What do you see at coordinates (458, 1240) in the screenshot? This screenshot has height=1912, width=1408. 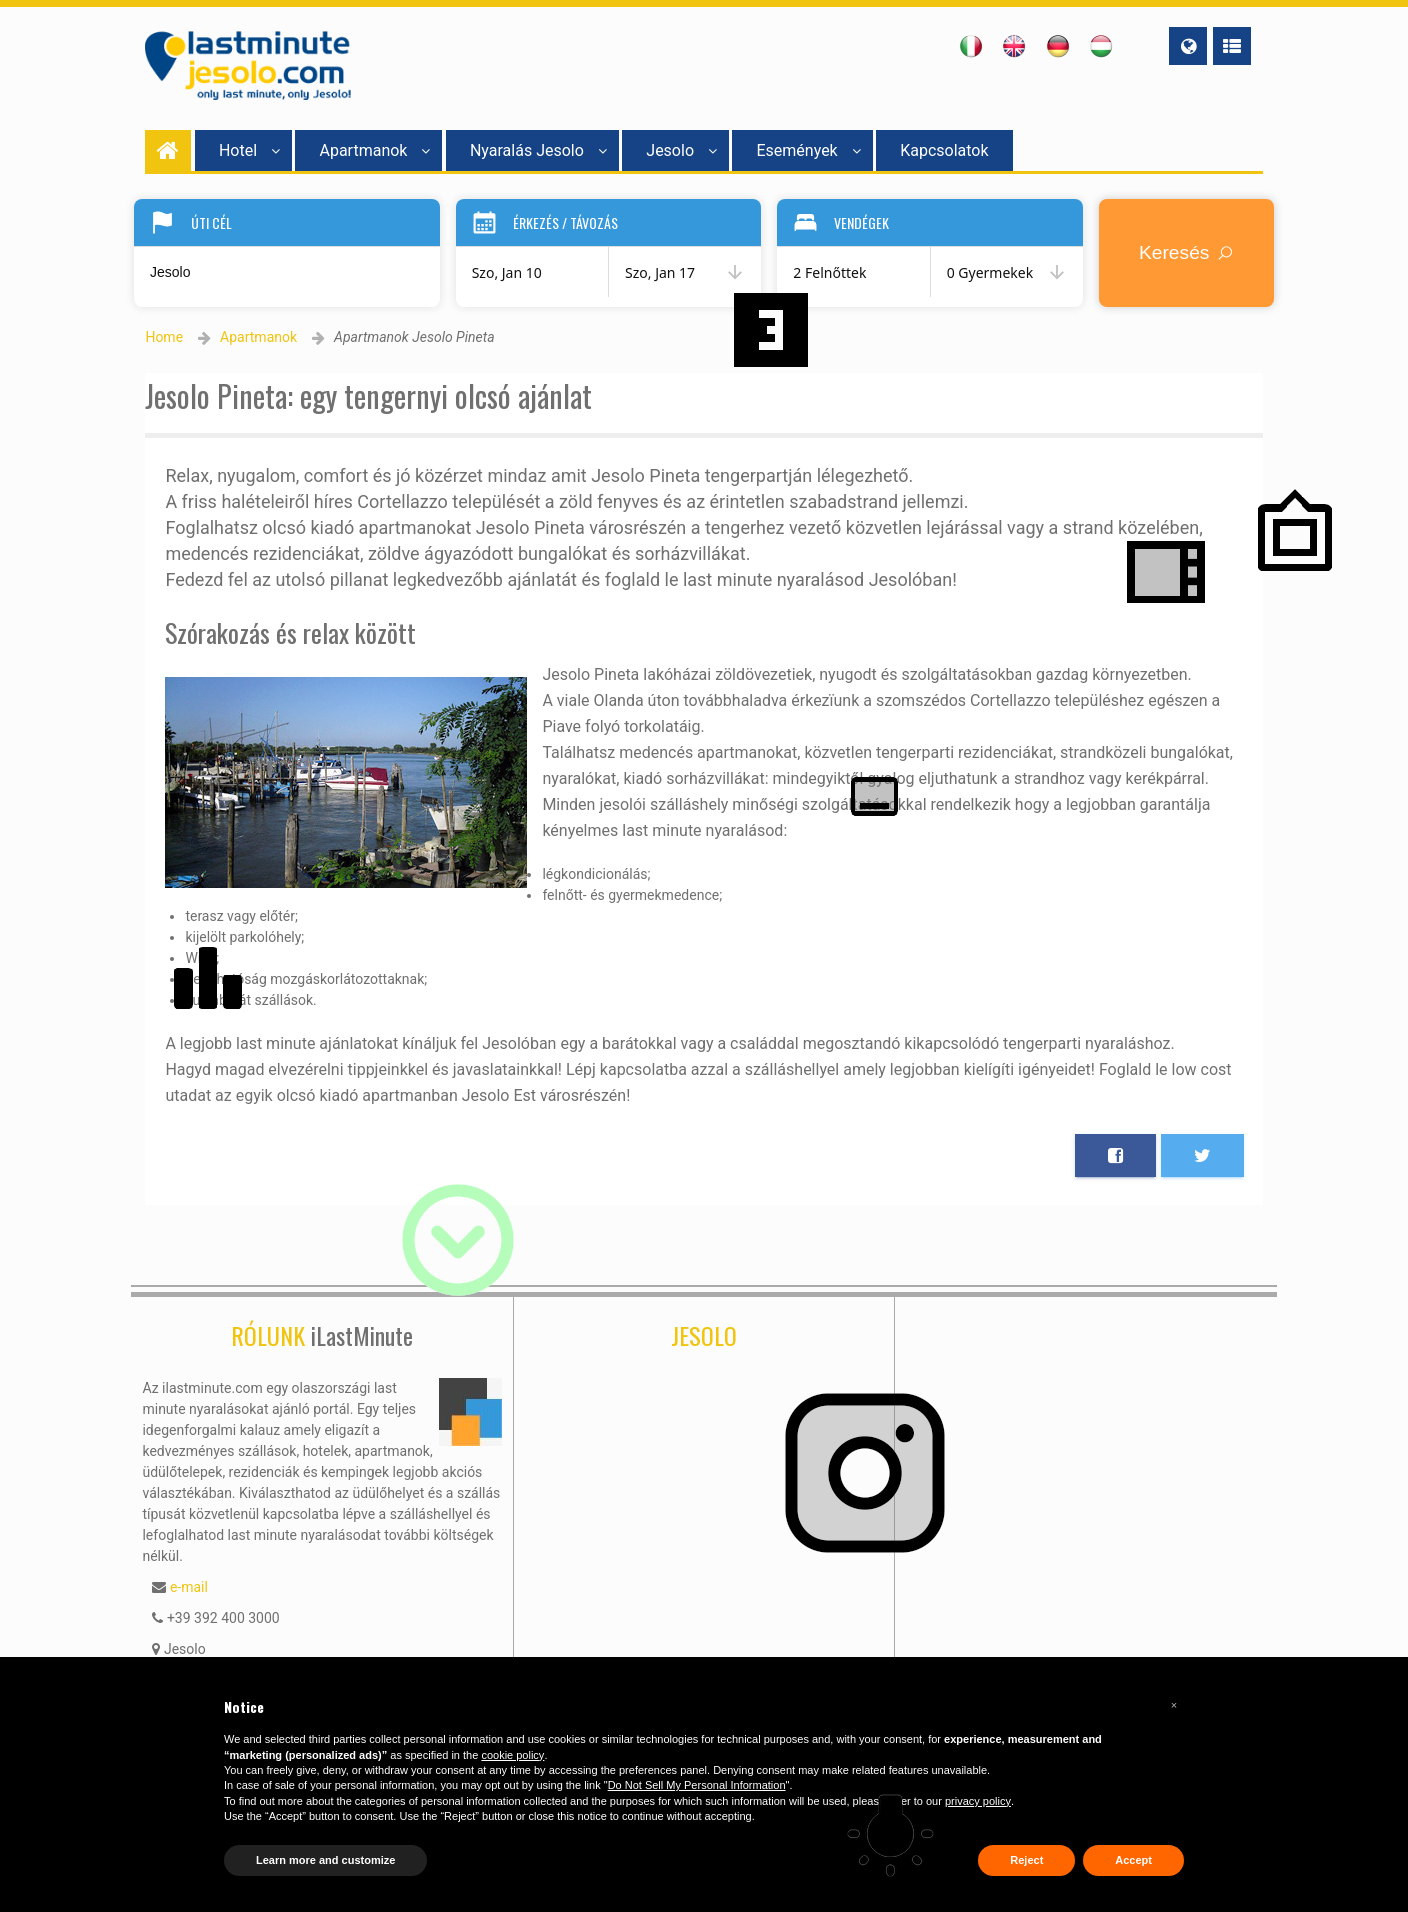 I see `expand dropdown menu or section` at bounding box center [458, 1240].